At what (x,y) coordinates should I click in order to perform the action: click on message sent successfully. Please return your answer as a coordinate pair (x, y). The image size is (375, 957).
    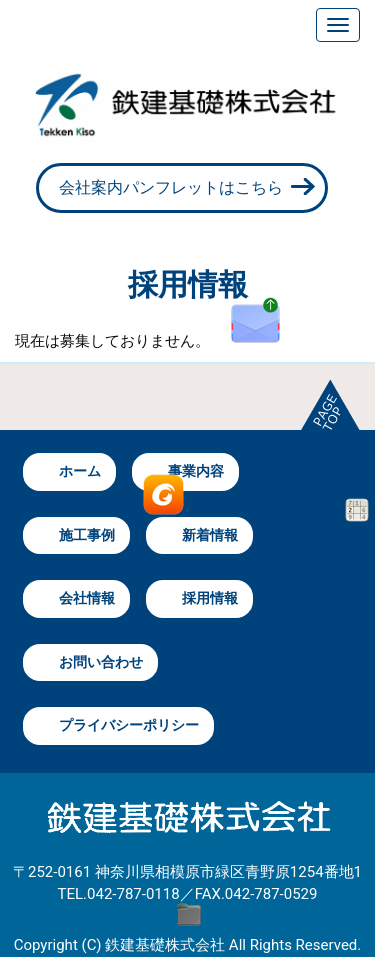
    Looking at the image, I should click on (255, 323).